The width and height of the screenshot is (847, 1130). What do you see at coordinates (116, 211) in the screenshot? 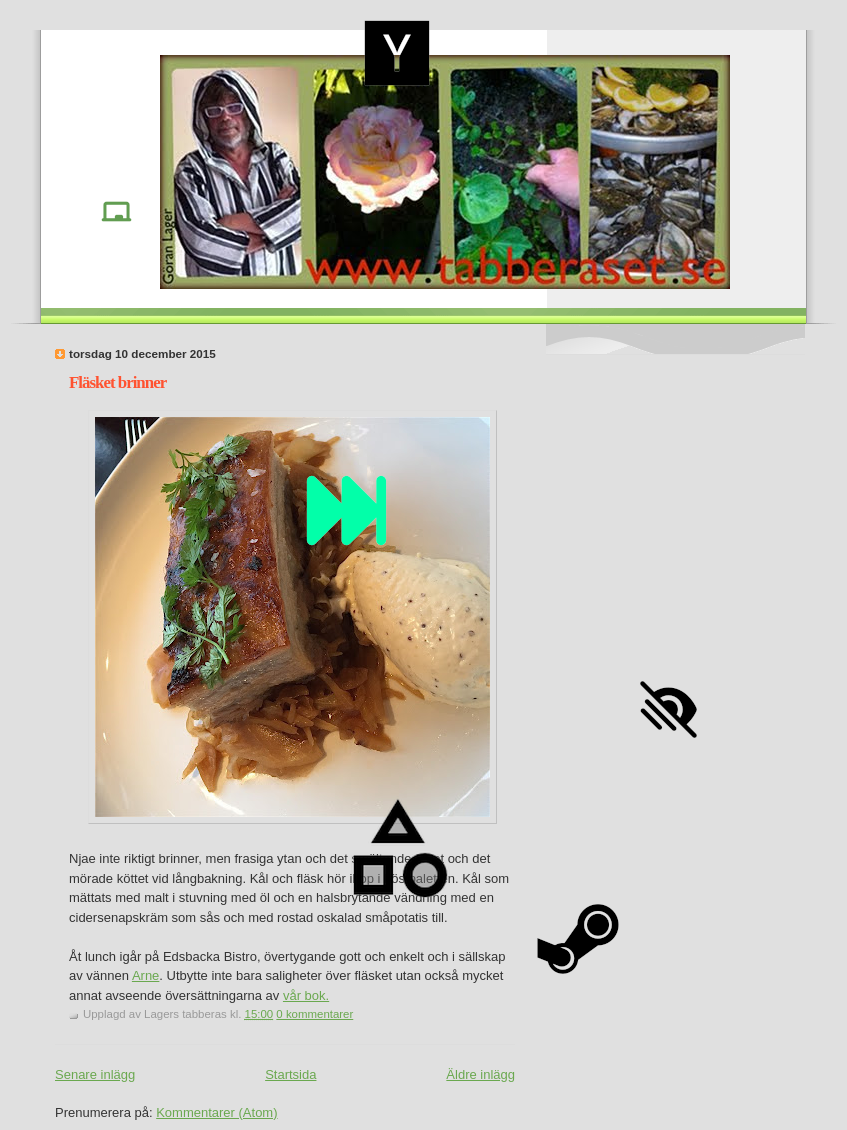
I see `access classroom or educational content` at bounding box center [116, 211].